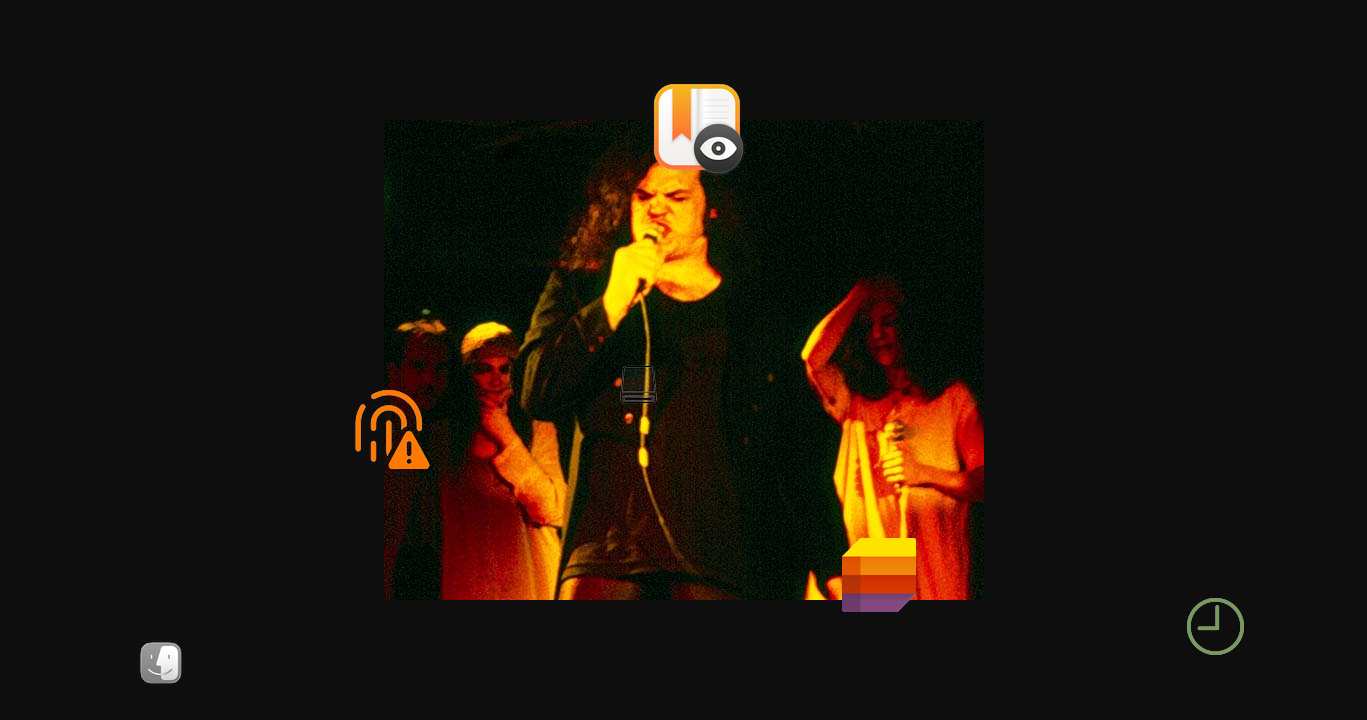  Describe the element at coordinates (161, 663) in the screenshot. I see `open Finder to browse files and folders` at that location.